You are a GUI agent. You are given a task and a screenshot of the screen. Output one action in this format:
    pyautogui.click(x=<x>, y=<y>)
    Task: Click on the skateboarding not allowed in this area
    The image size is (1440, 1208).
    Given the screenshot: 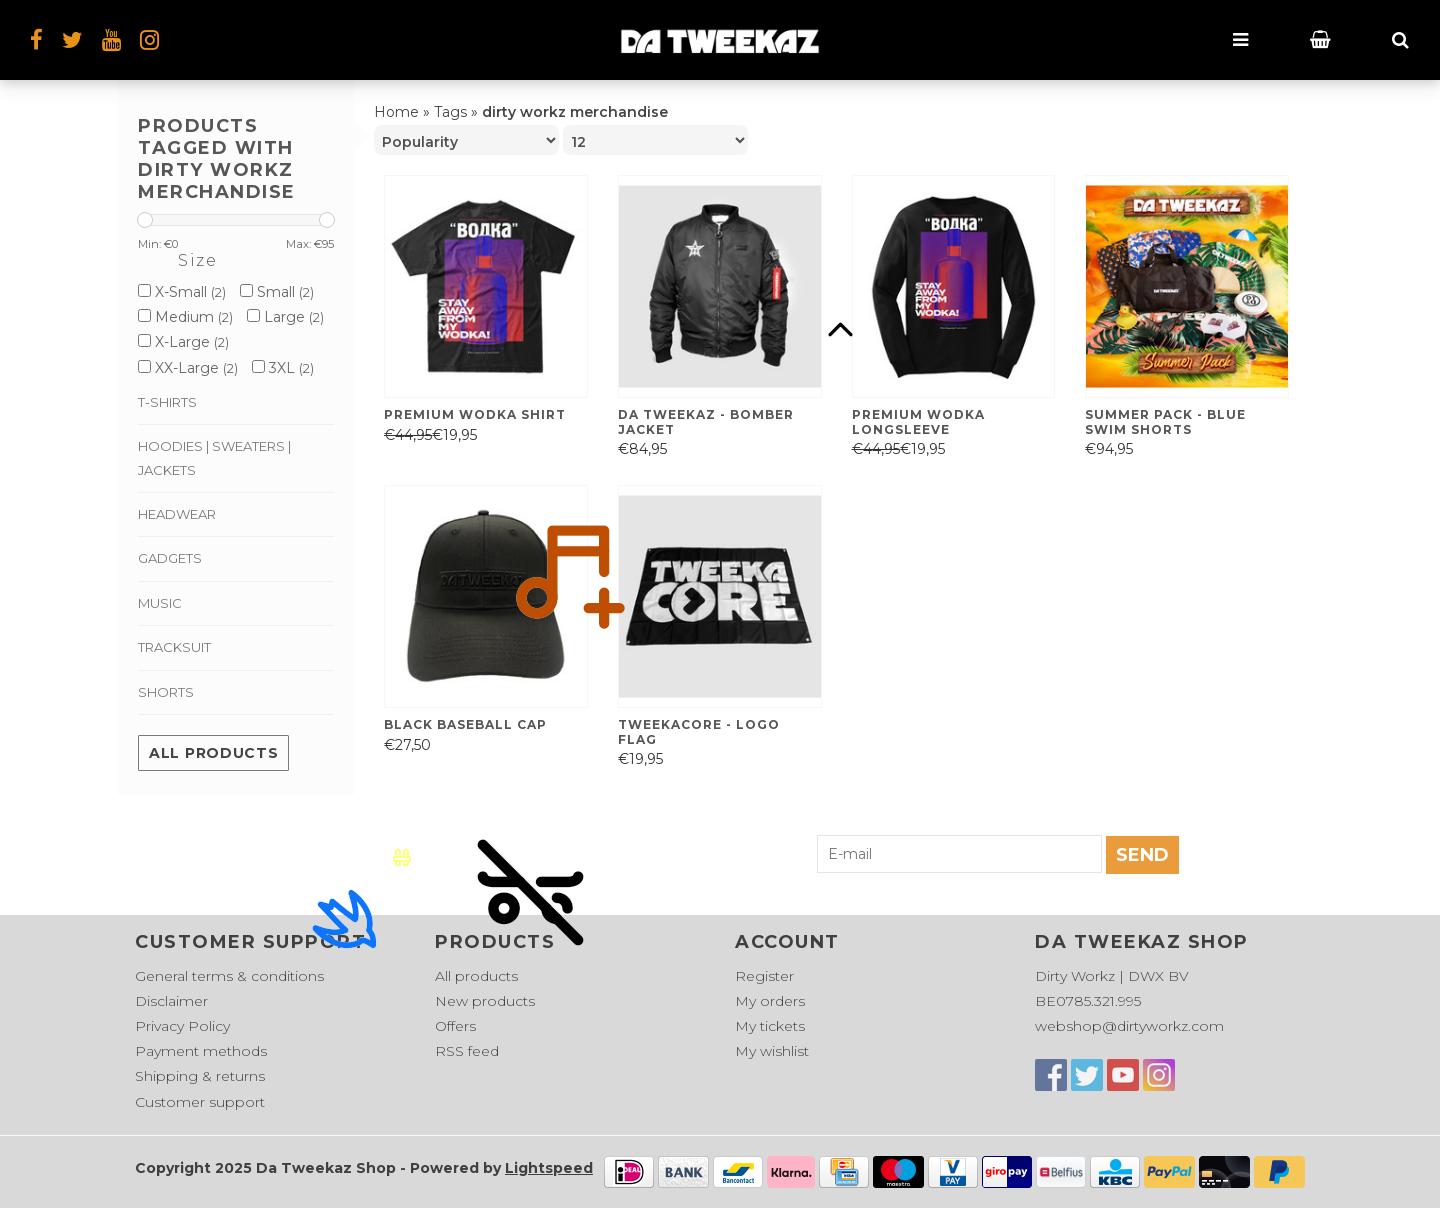 What is the action you would take?
    pyautogui.click(x=530, y=892)
    